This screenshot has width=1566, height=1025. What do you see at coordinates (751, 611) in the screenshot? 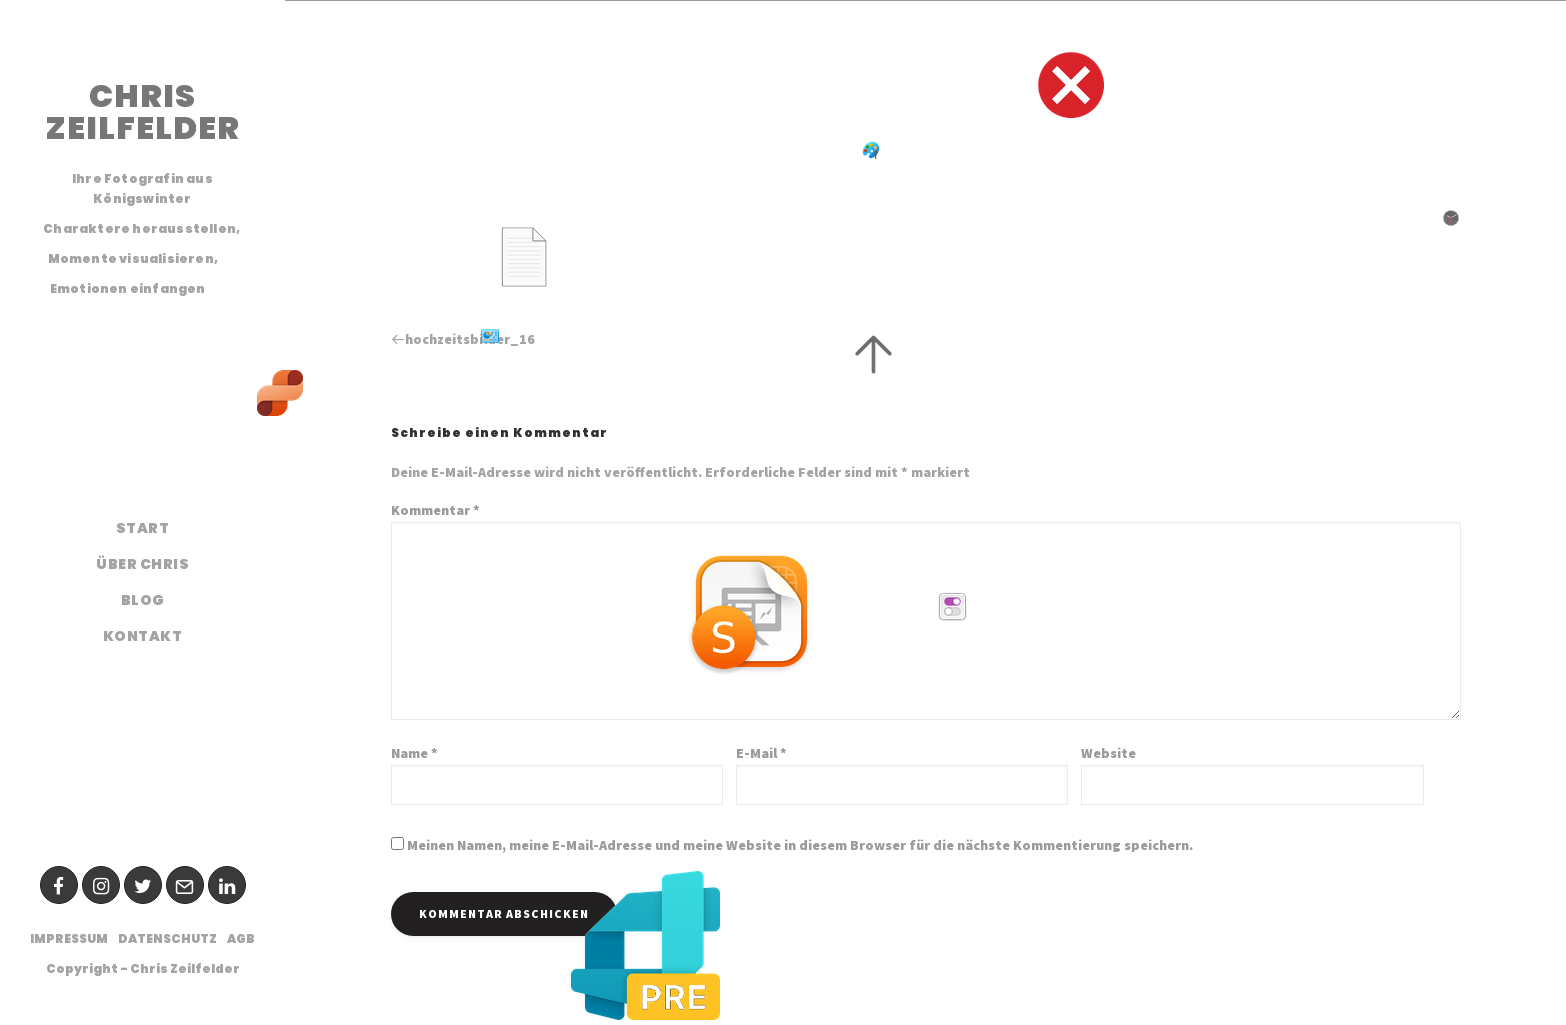
I see `open freeoffice presentations app` at bounding box center [751, 611].